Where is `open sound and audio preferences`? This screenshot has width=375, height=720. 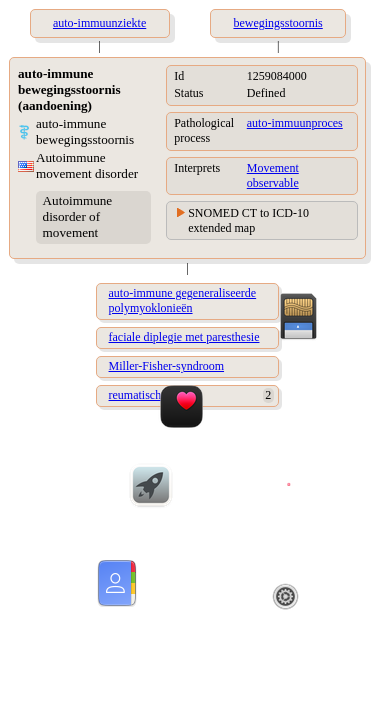 open sound and audio preferences is located at coordinates (269, 458).